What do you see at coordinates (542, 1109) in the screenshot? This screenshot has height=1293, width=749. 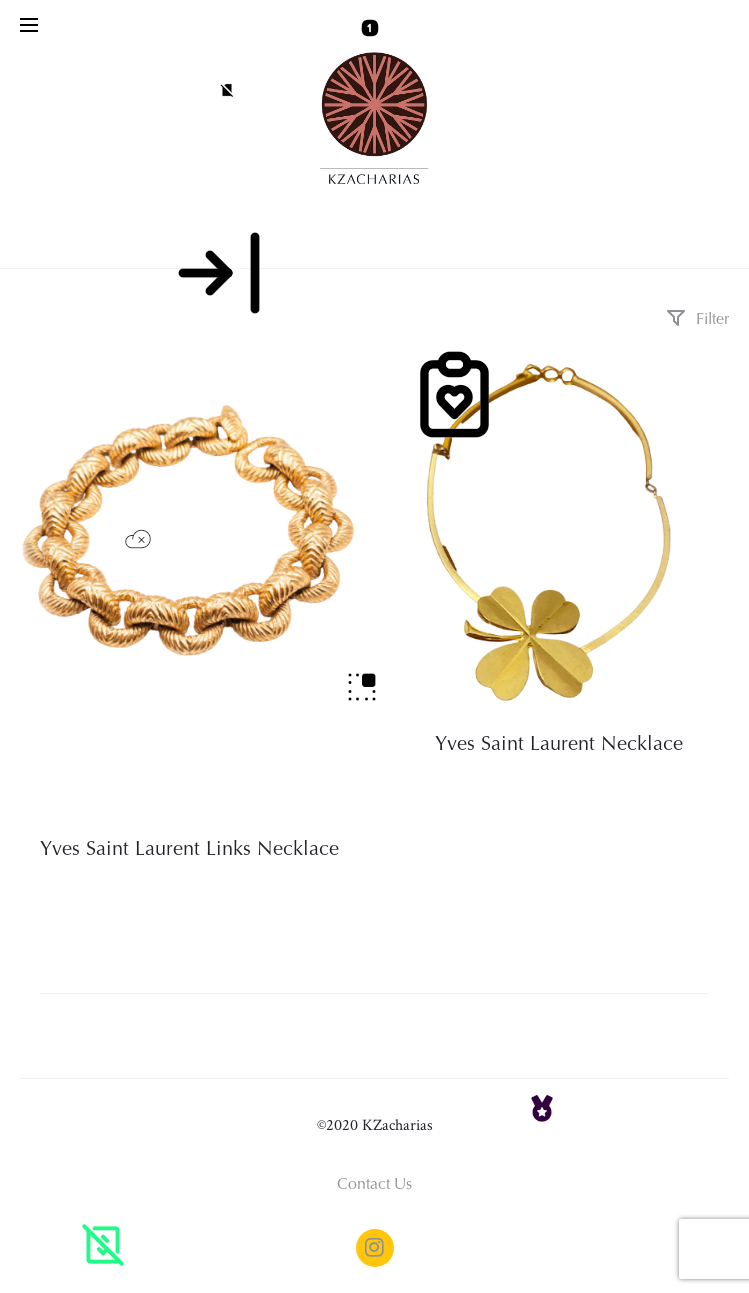 I see `view achievements or awards` at bounding box center [542, 1109].